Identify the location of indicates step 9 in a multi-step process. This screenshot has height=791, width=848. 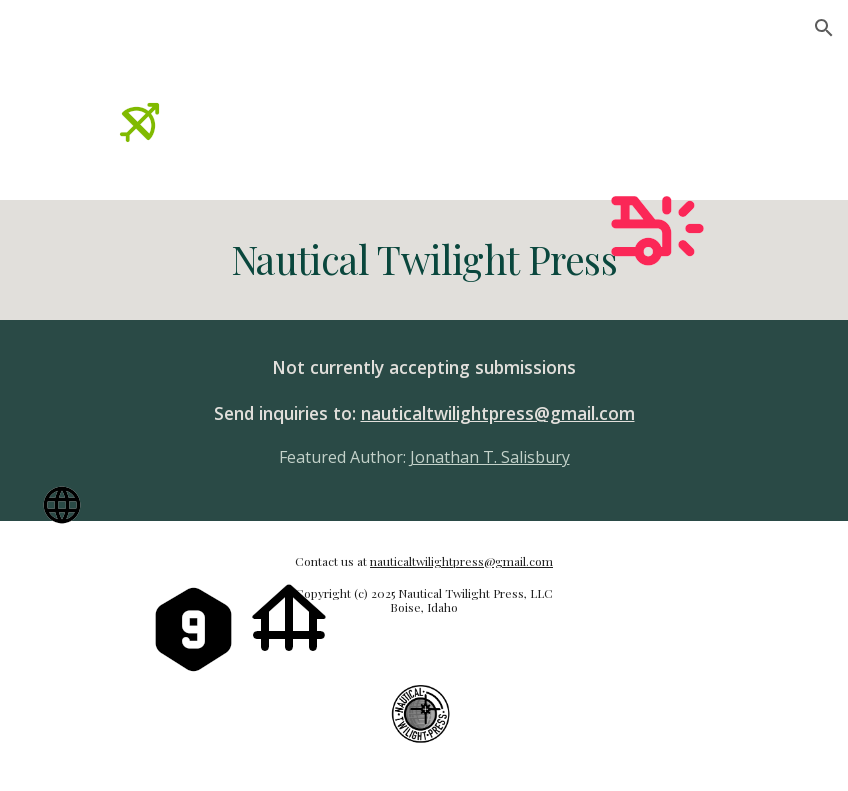
(193, 629).